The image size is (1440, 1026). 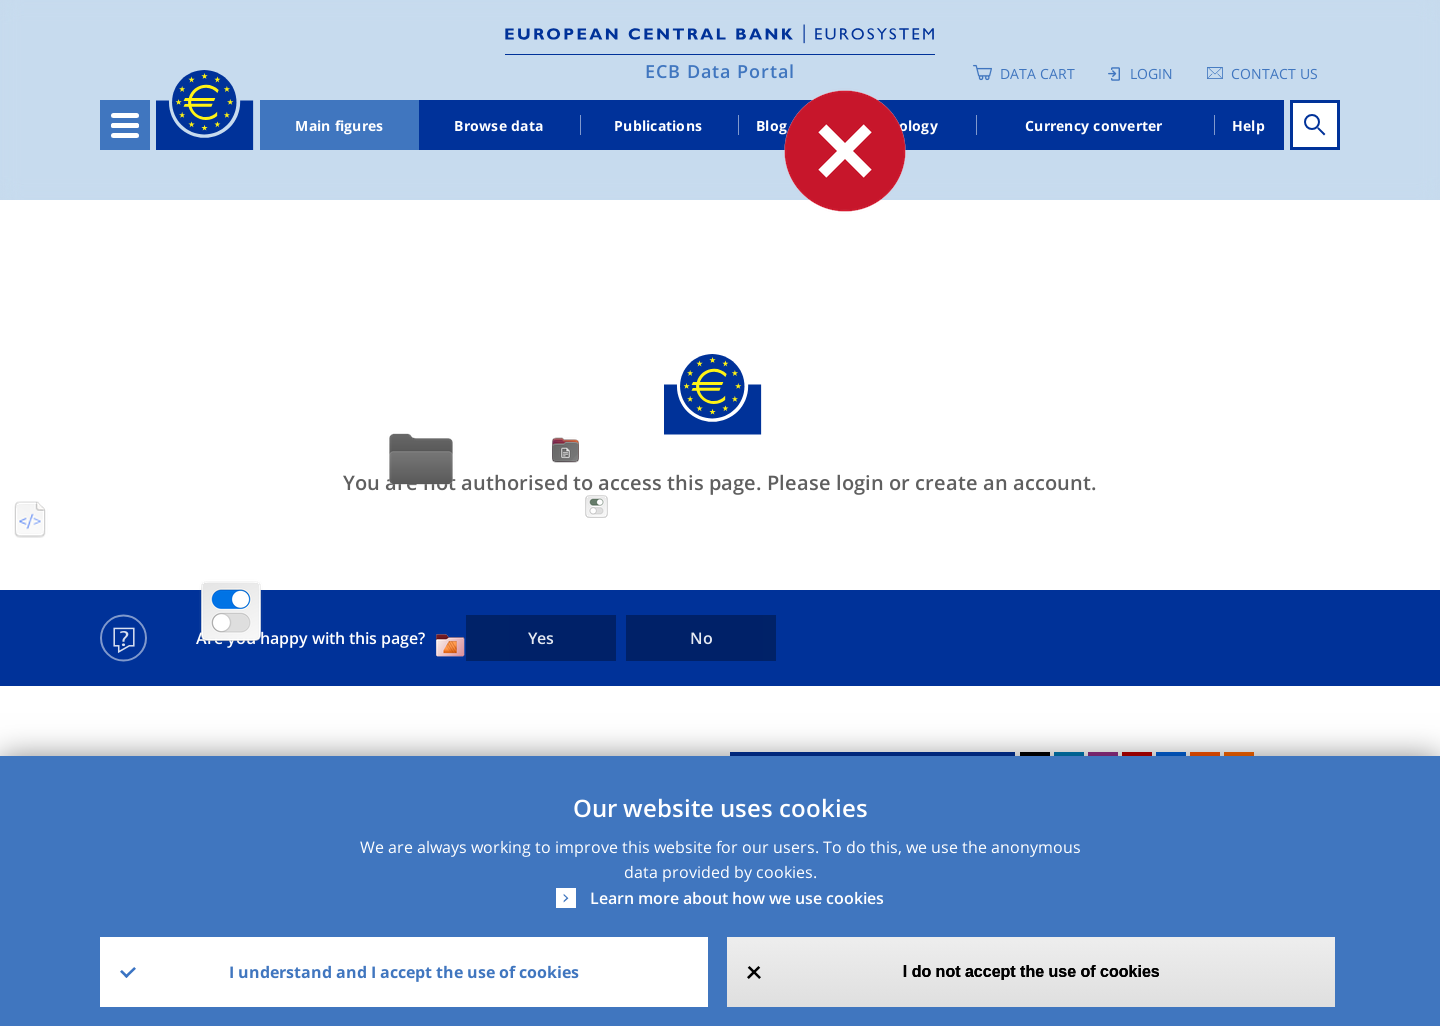 What do you see at coordinates (845, 151) in the screenshot?
I see `dismiss or close a dialog` at bounding box center [845, 151].